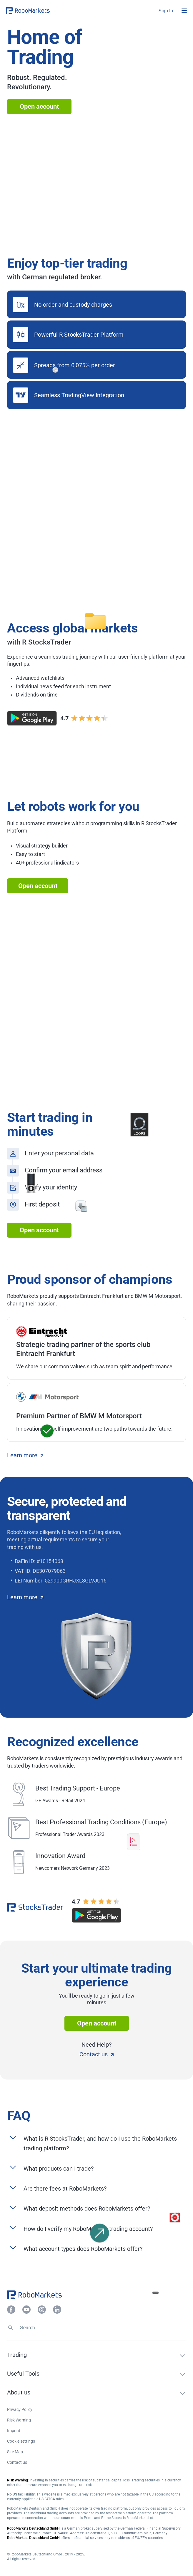 This screenshot has width=193, height=2576. What do you see at coordinates (81, 1206) in the screenshot?
I see `install new software or applications` at bounding box center [81, 1206].